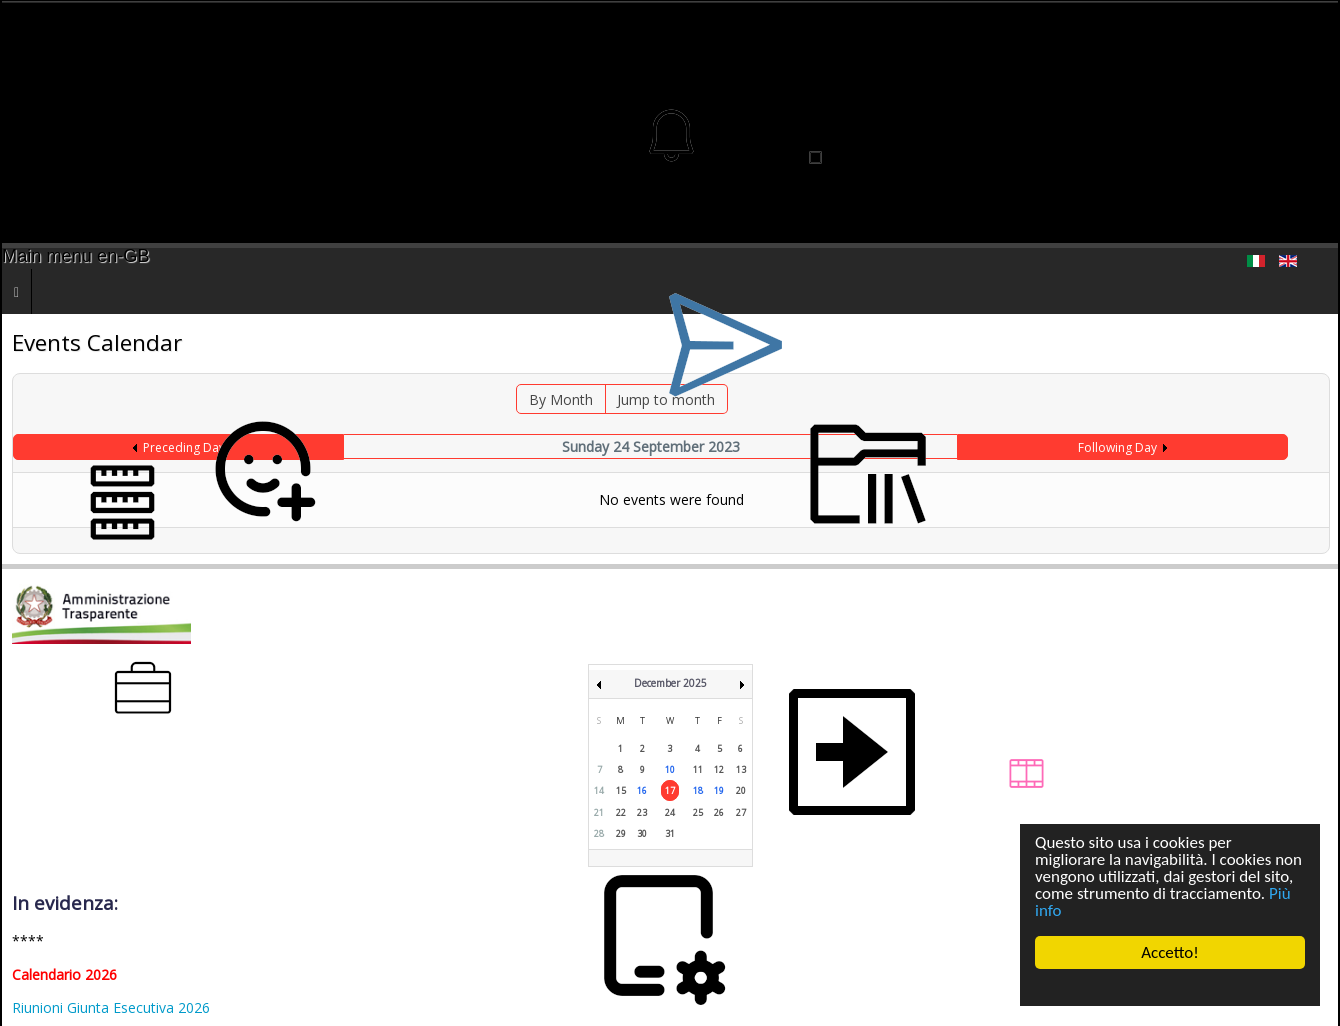 The width and height of the screenshot is (1340, 1026). Describe the element at coordinates (725, 345) in the screenshot. I see `send a message or email` at that location.